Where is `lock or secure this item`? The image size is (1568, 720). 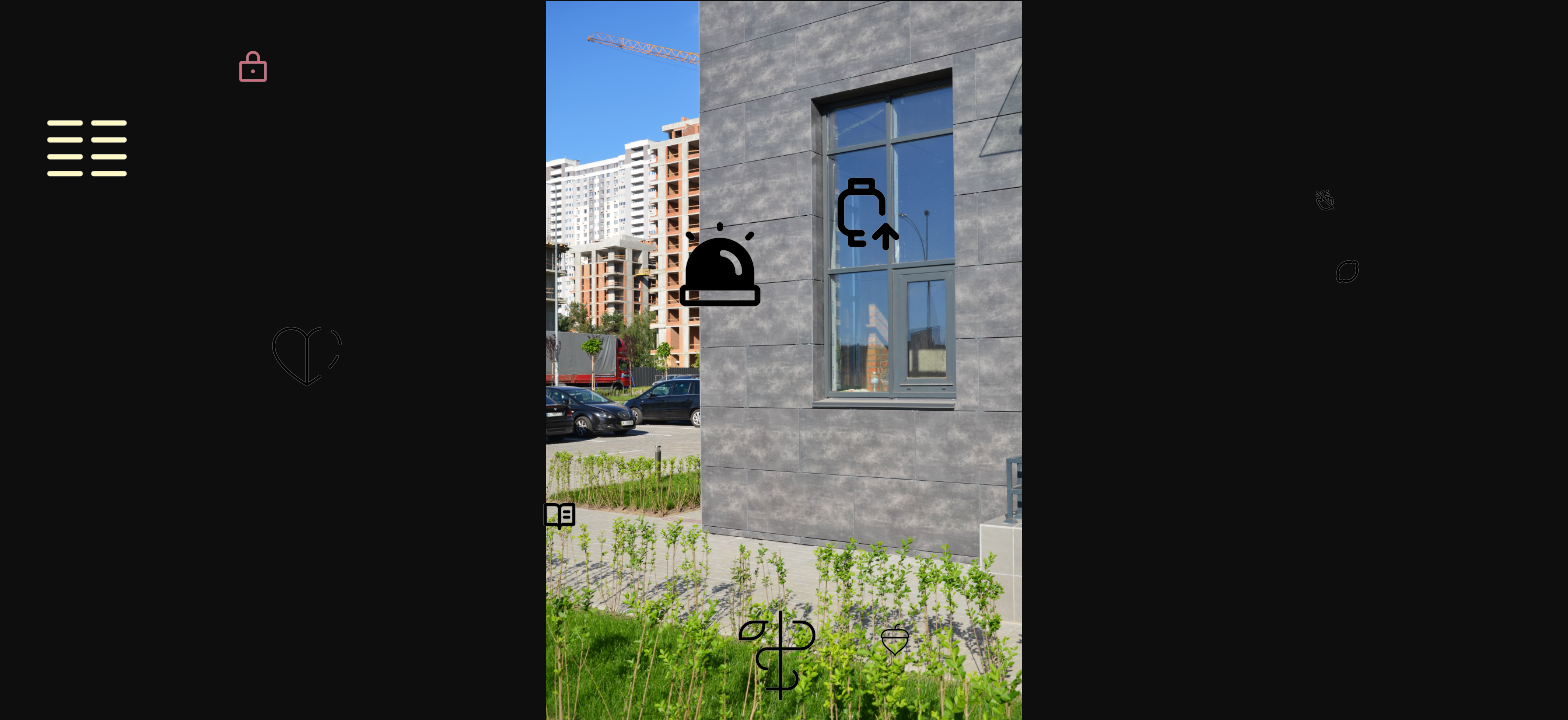 lock or secure this item is located at coordinates (253, 68).